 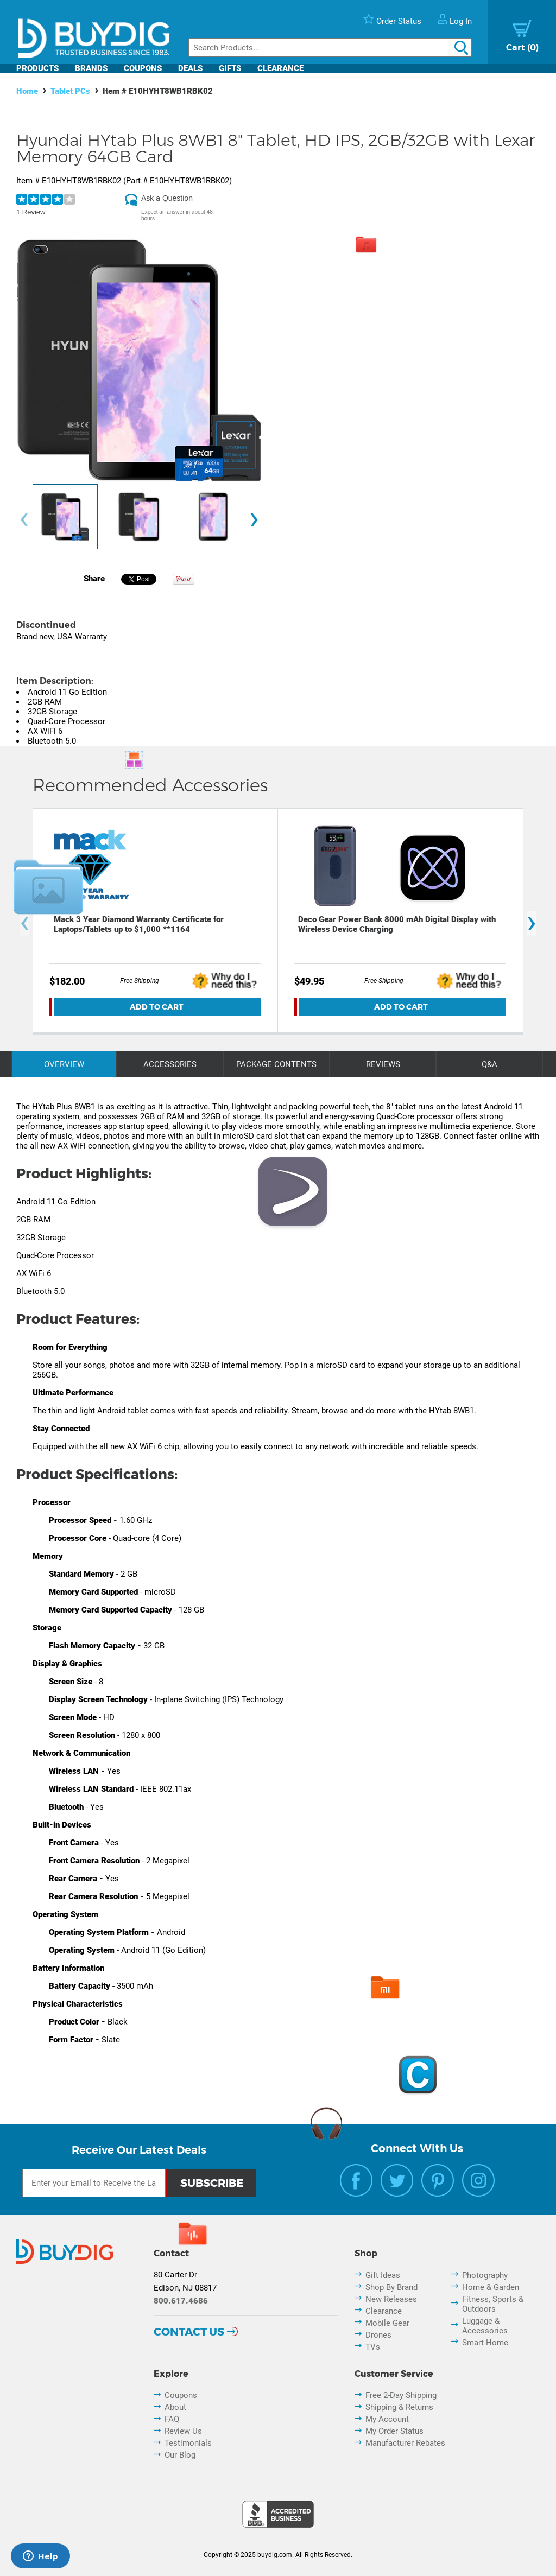 I want to click on launch the cemu wii u emulator, so click(x=418, y=2074).